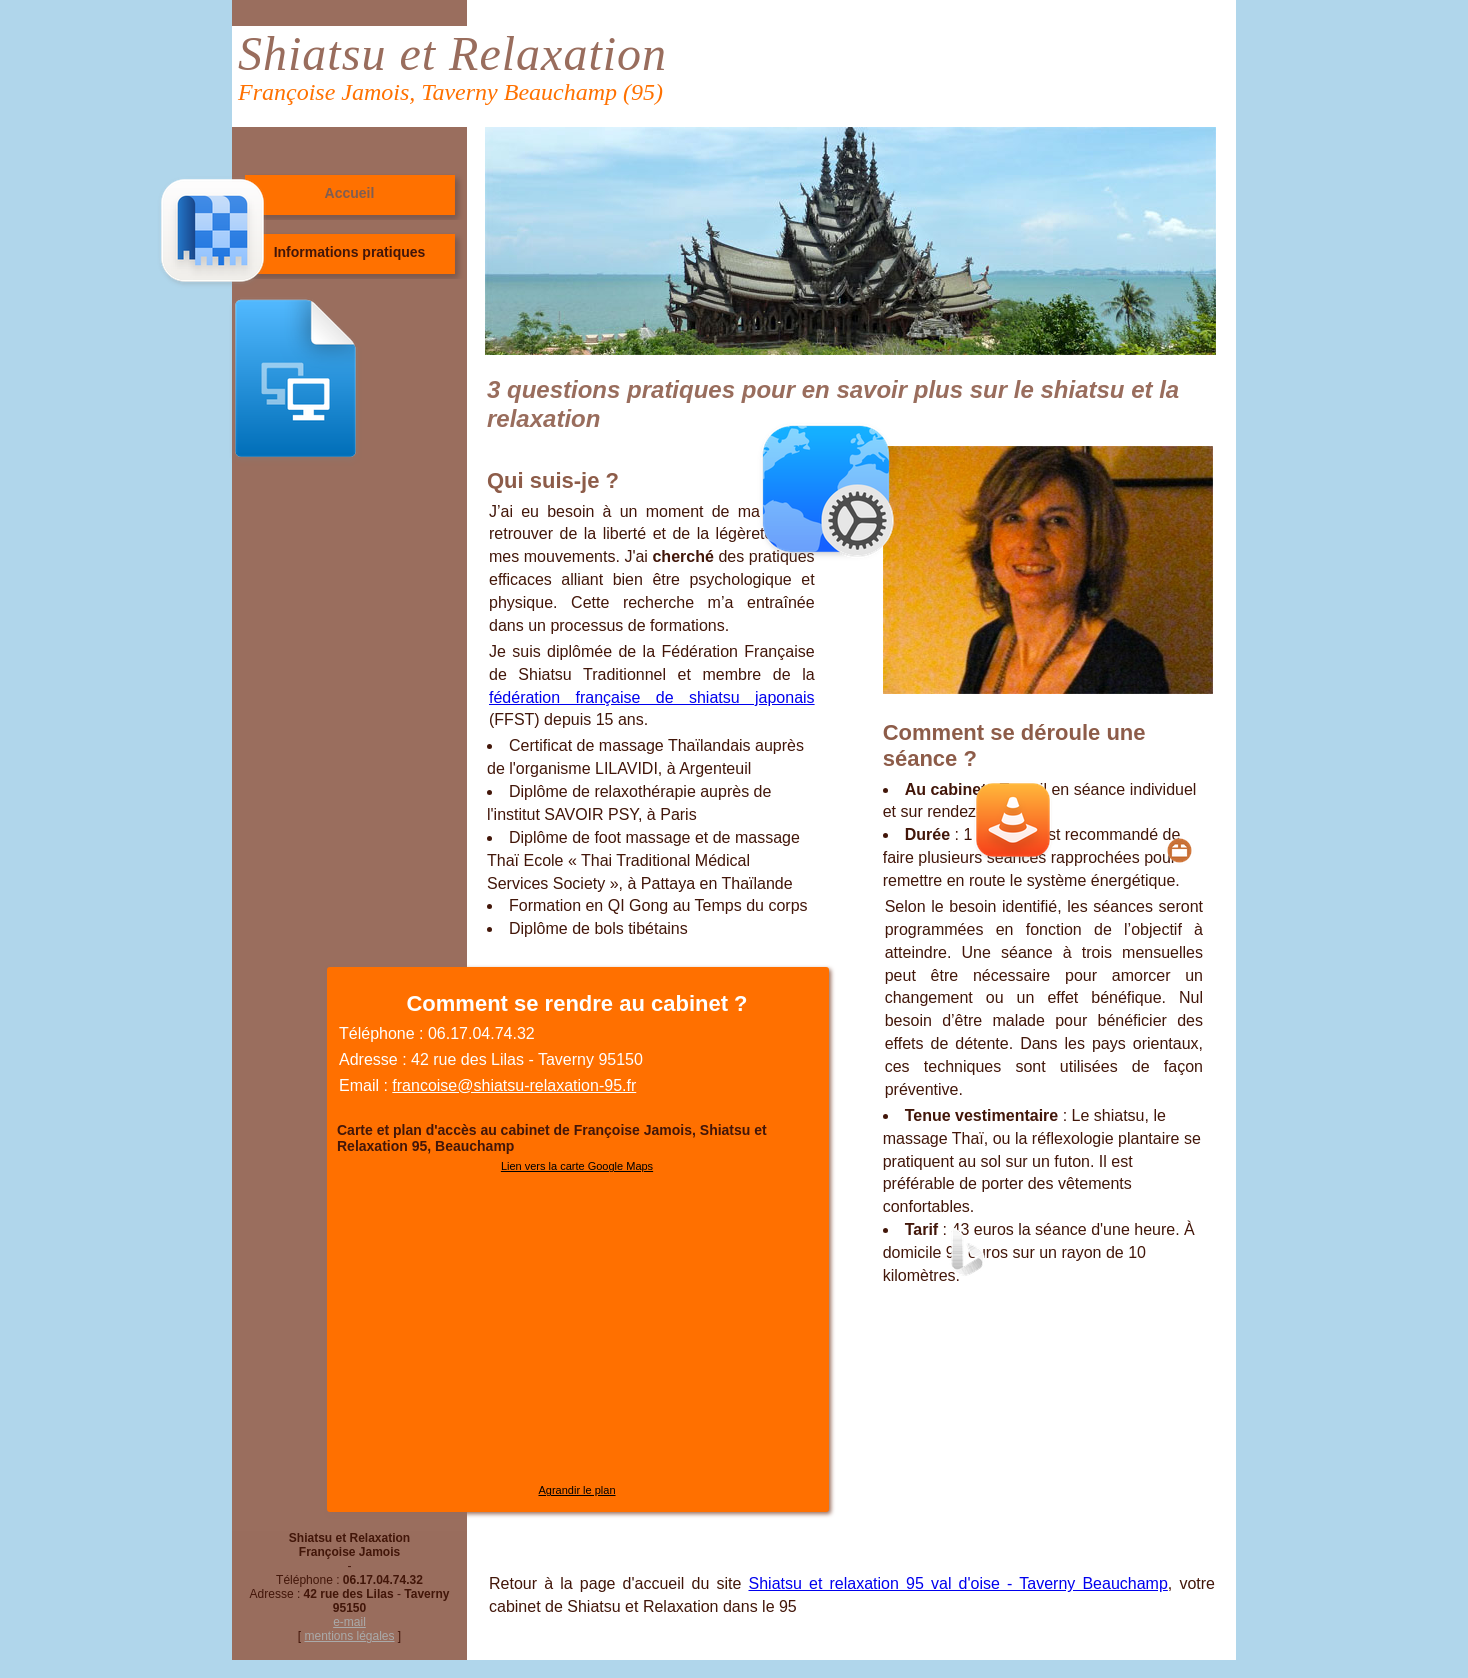 Image resolution: width=1468 pixels, height=1678 pixels. Describe the element at coordinates (968, 1252) in the screenshot. I see `open microsoft bing search app` at that location.